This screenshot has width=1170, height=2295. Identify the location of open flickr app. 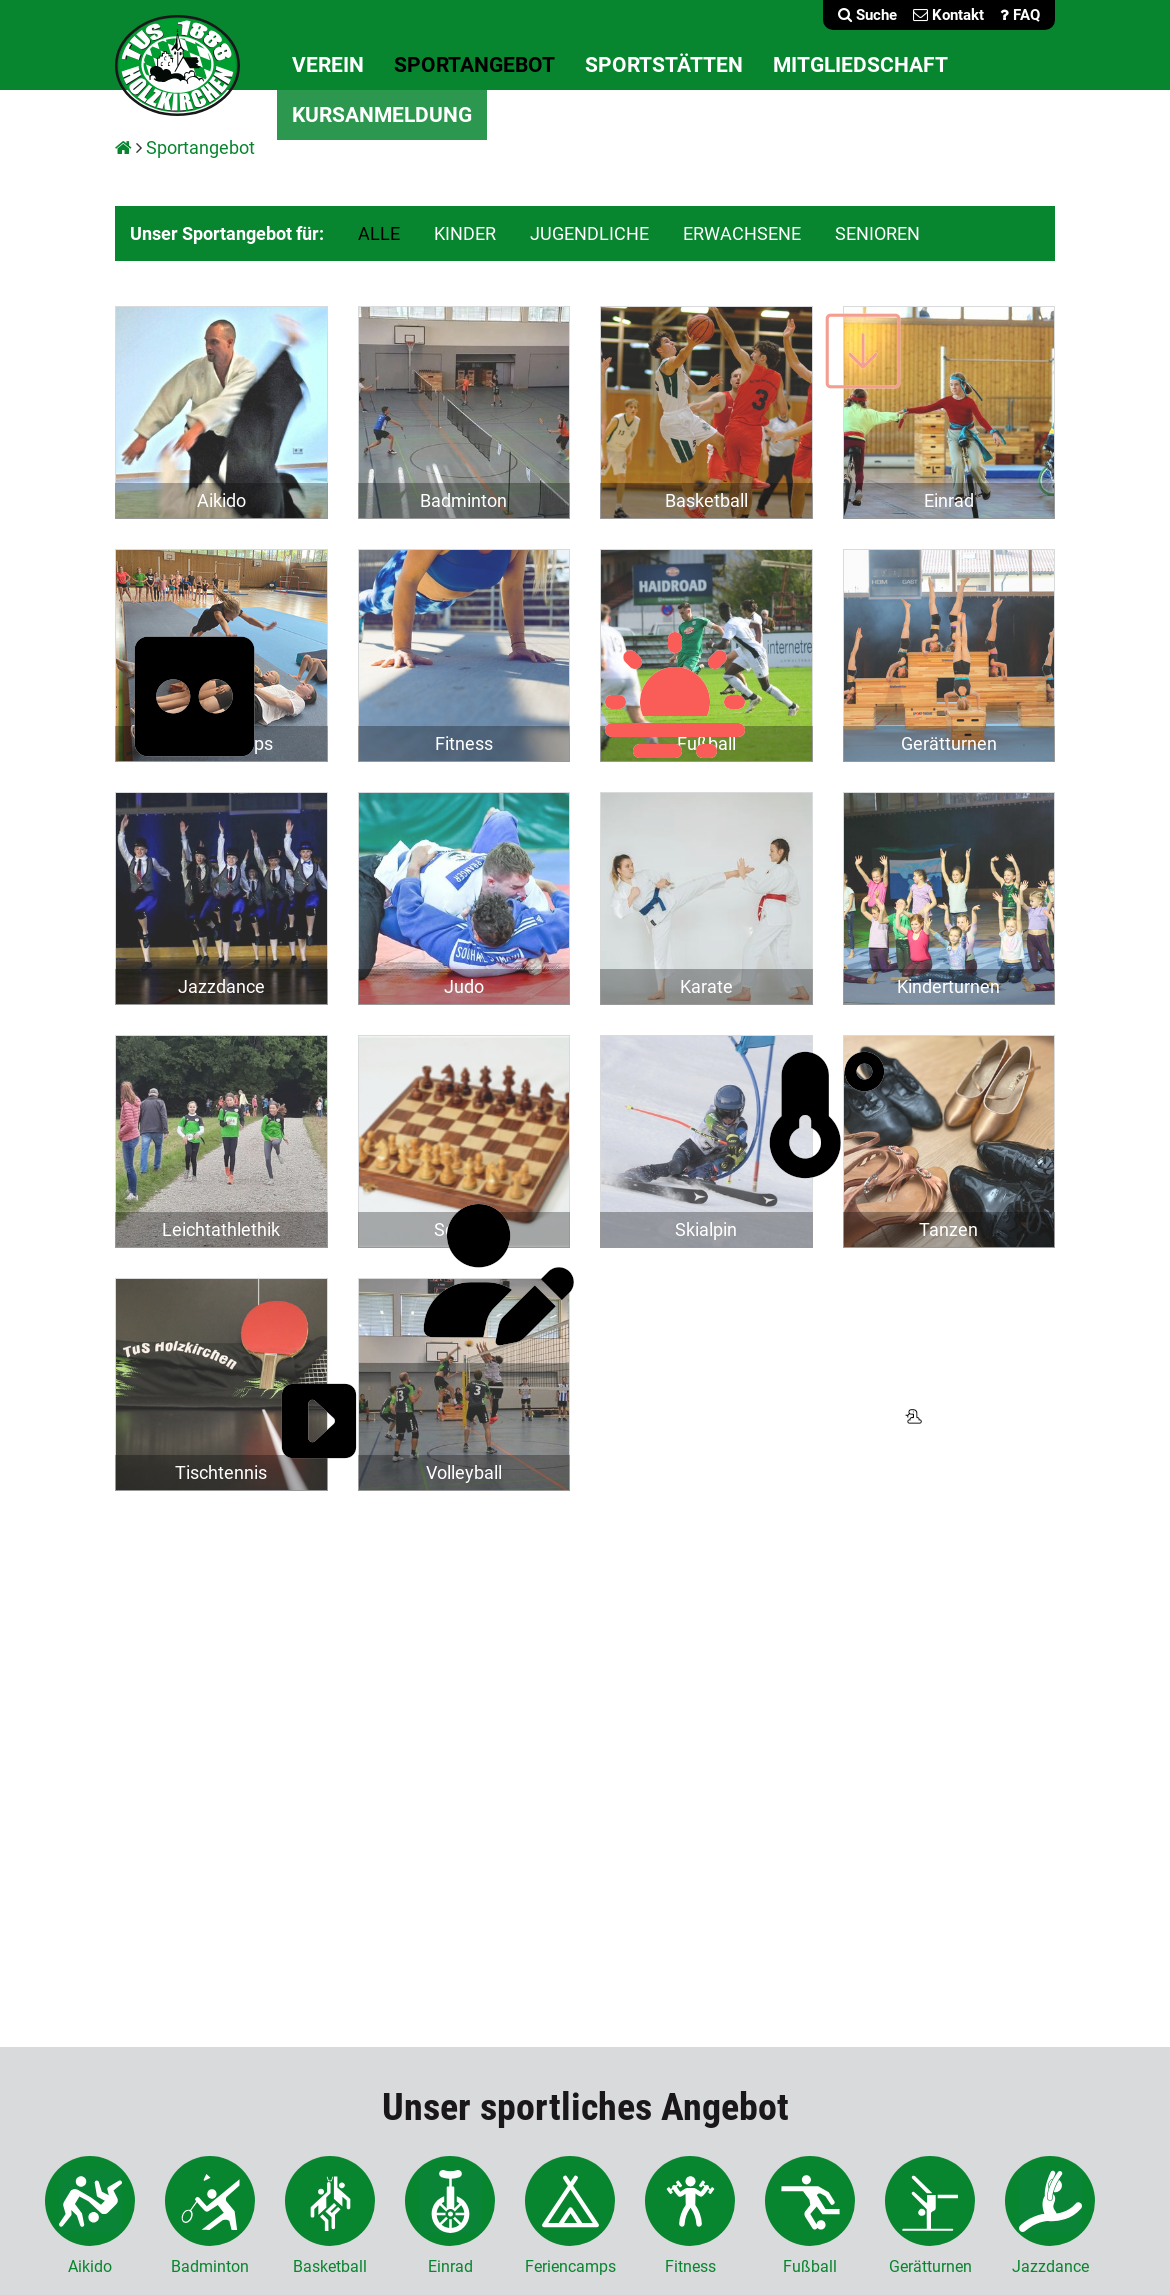
(194, 696).